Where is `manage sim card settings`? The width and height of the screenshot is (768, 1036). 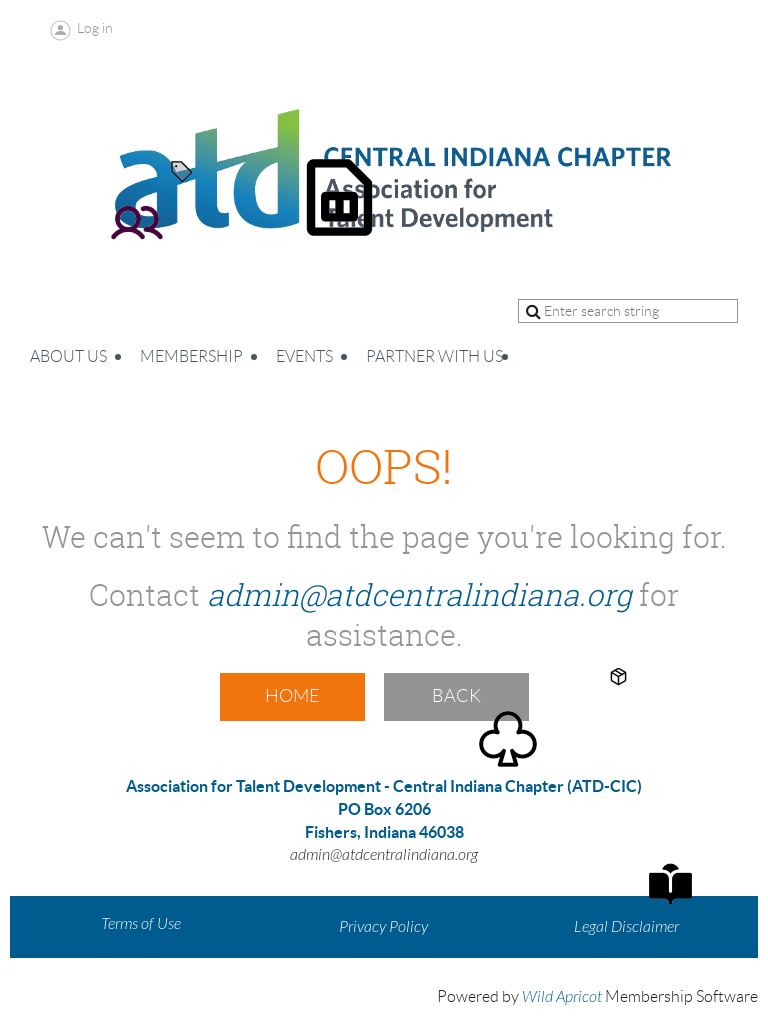
manage sim card settings is located at coordinates (339, 197).